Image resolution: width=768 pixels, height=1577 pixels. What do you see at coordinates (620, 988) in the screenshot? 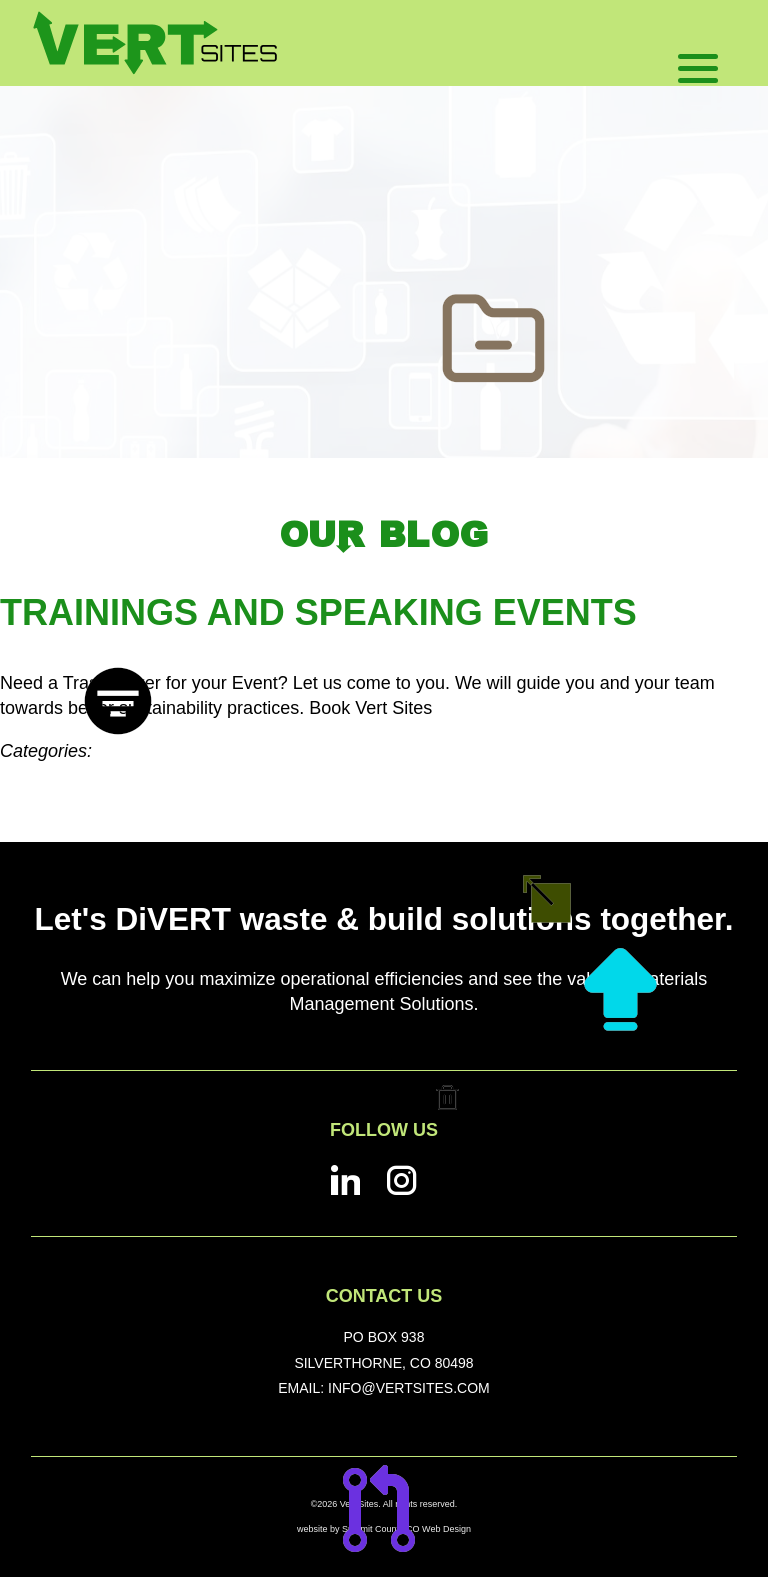
I see `upload a file or document` at bounding box center [620, 988].